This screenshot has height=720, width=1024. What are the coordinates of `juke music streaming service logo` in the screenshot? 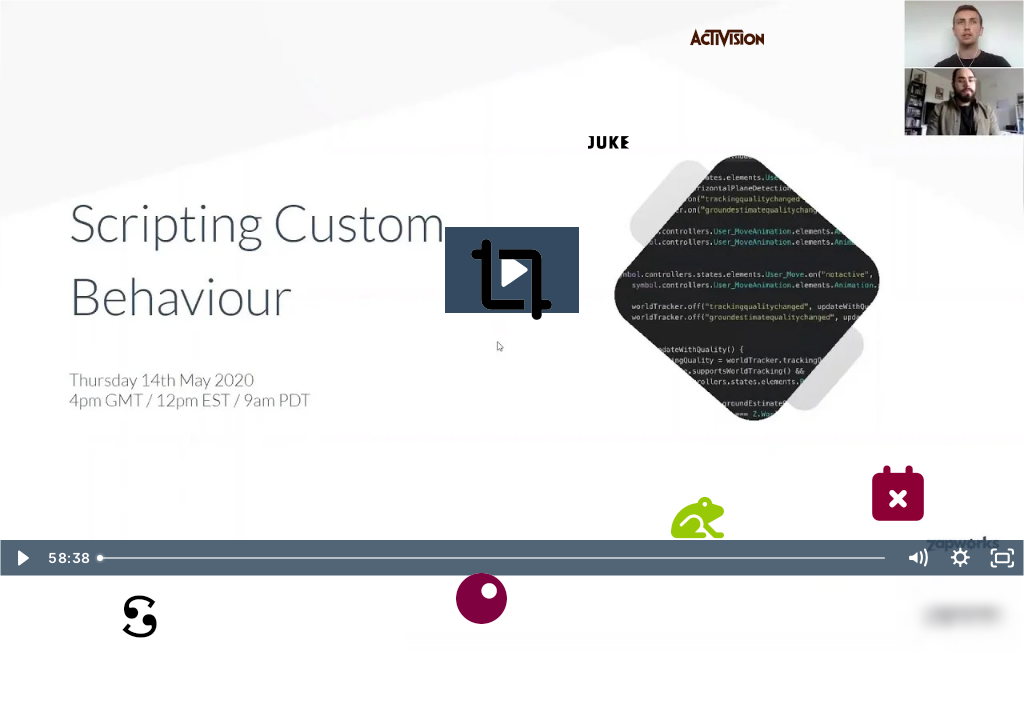 It's located at (608, 142).